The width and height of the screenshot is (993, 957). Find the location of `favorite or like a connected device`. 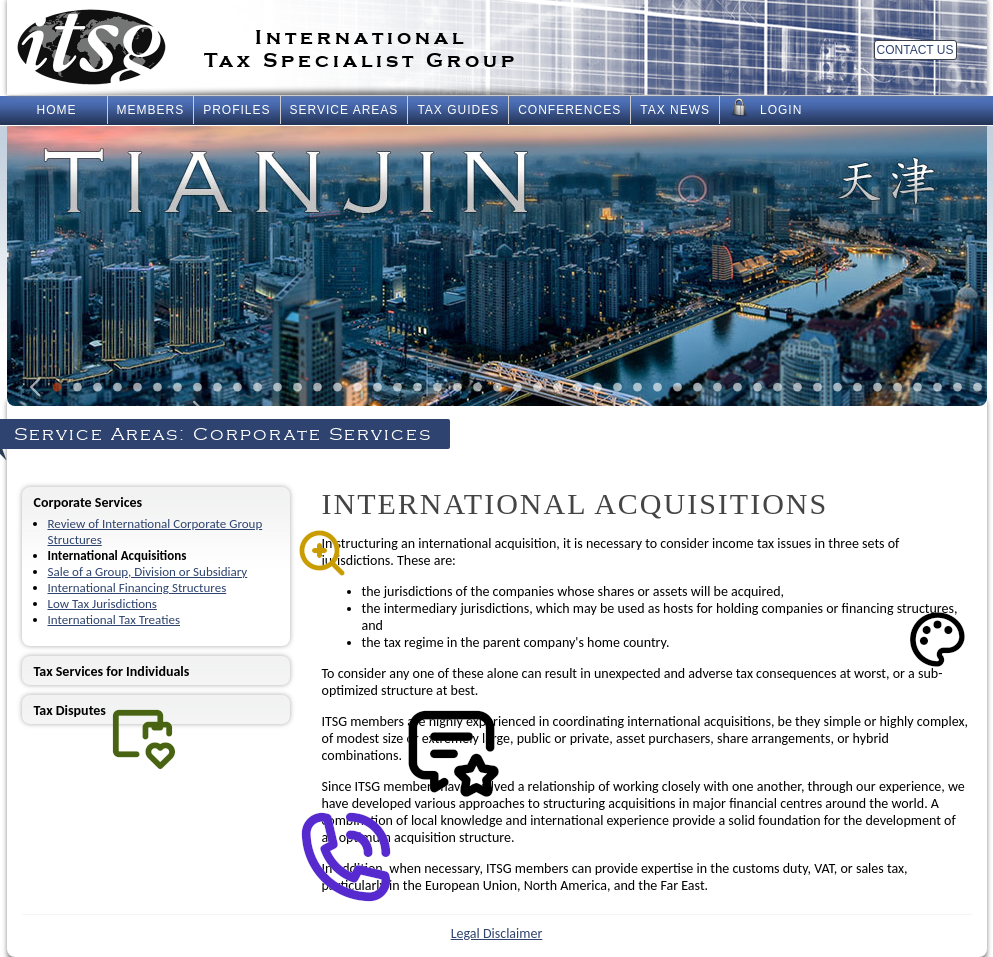

favorite or like a connected device is located at coordinates (142, 736).